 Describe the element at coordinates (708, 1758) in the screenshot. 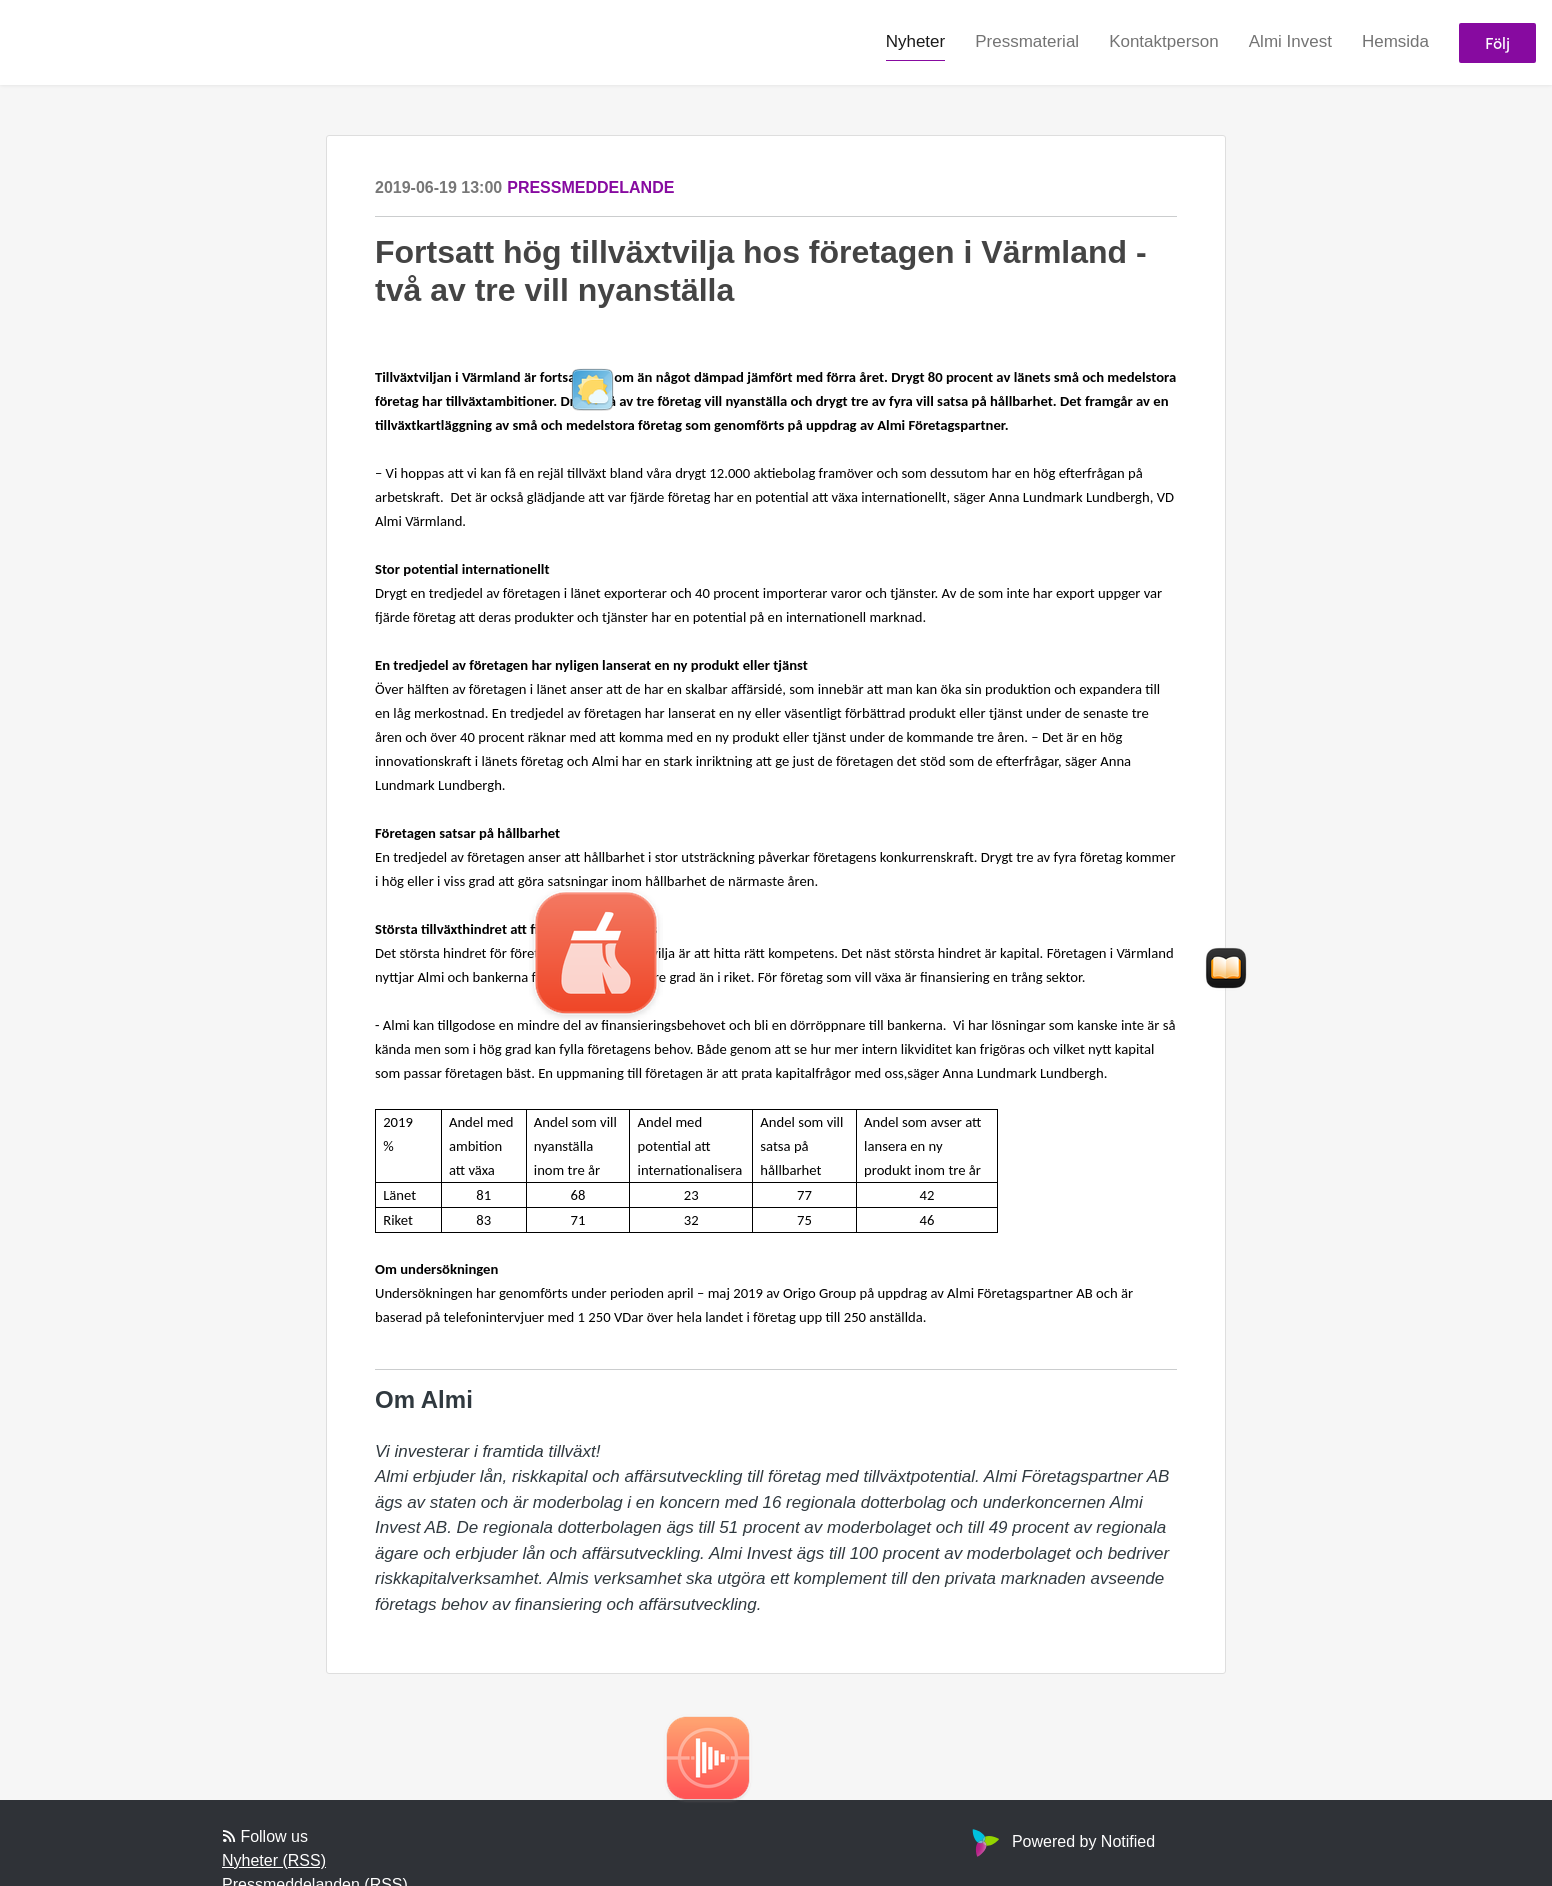

I see `open audiotube music streaming app` at that location.